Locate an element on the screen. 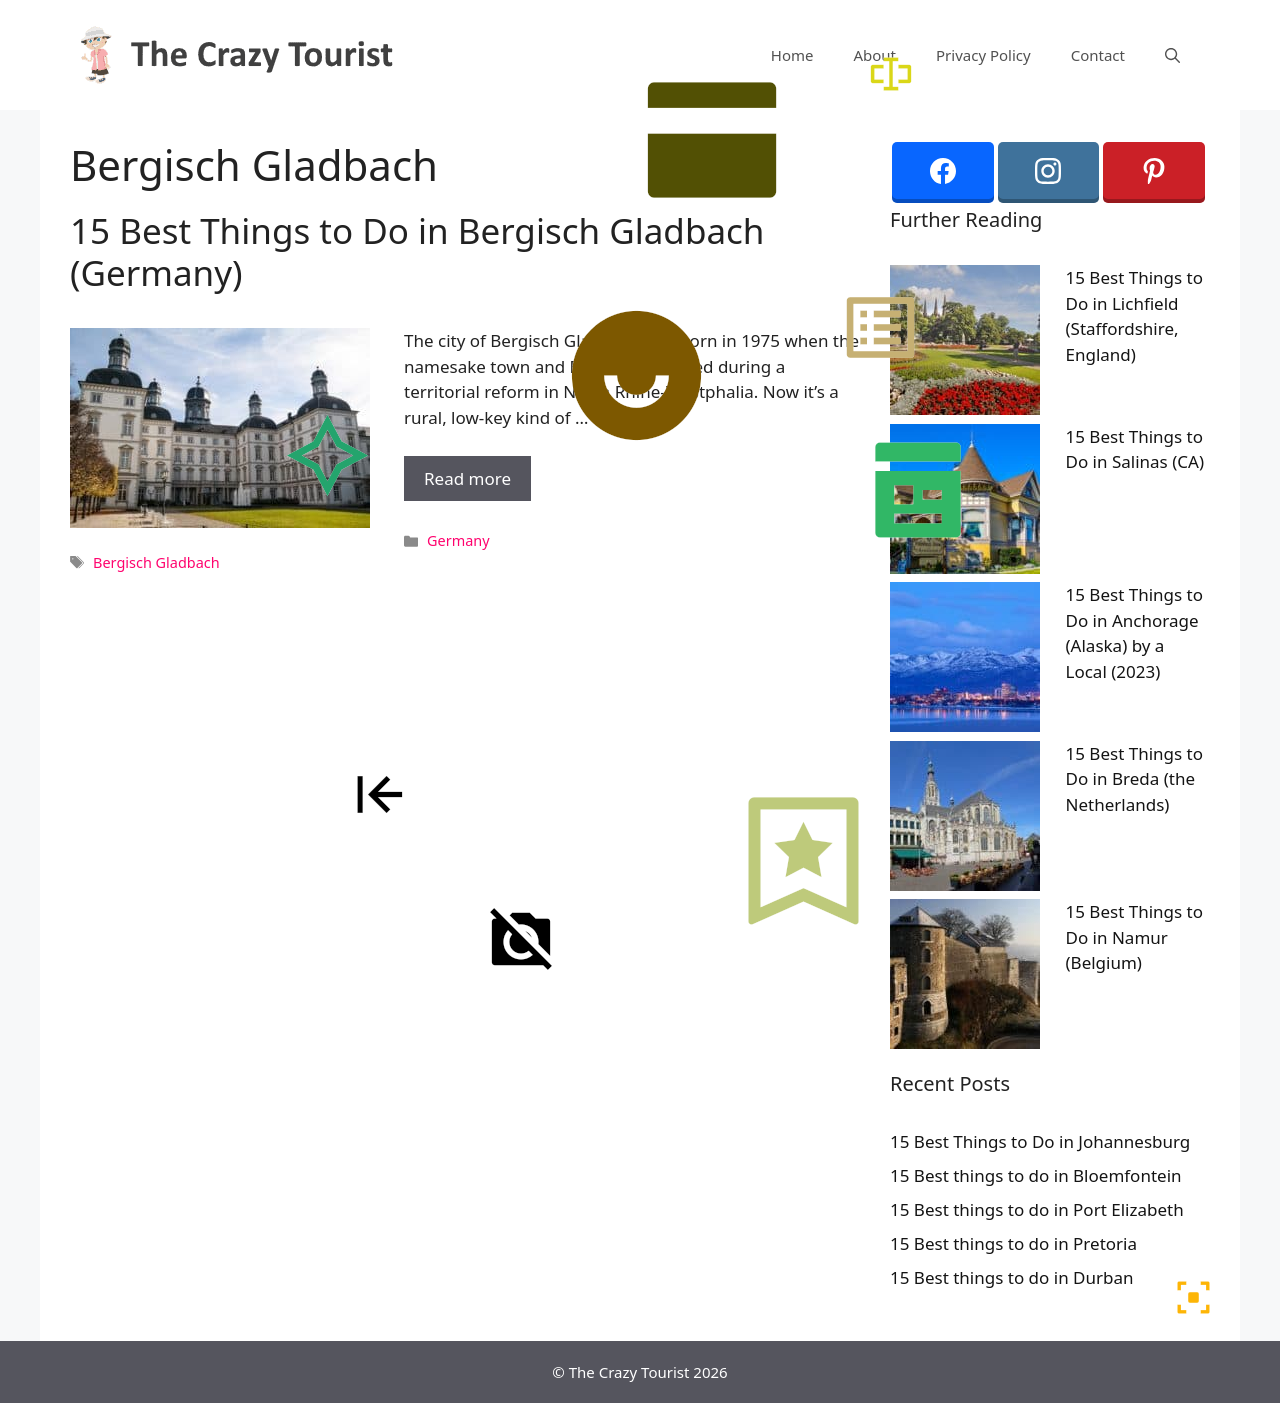 The height and width of the screenshot is (1403, 1280). enable focus mode to minimize distractions is located at coordinates (1193, 1297).